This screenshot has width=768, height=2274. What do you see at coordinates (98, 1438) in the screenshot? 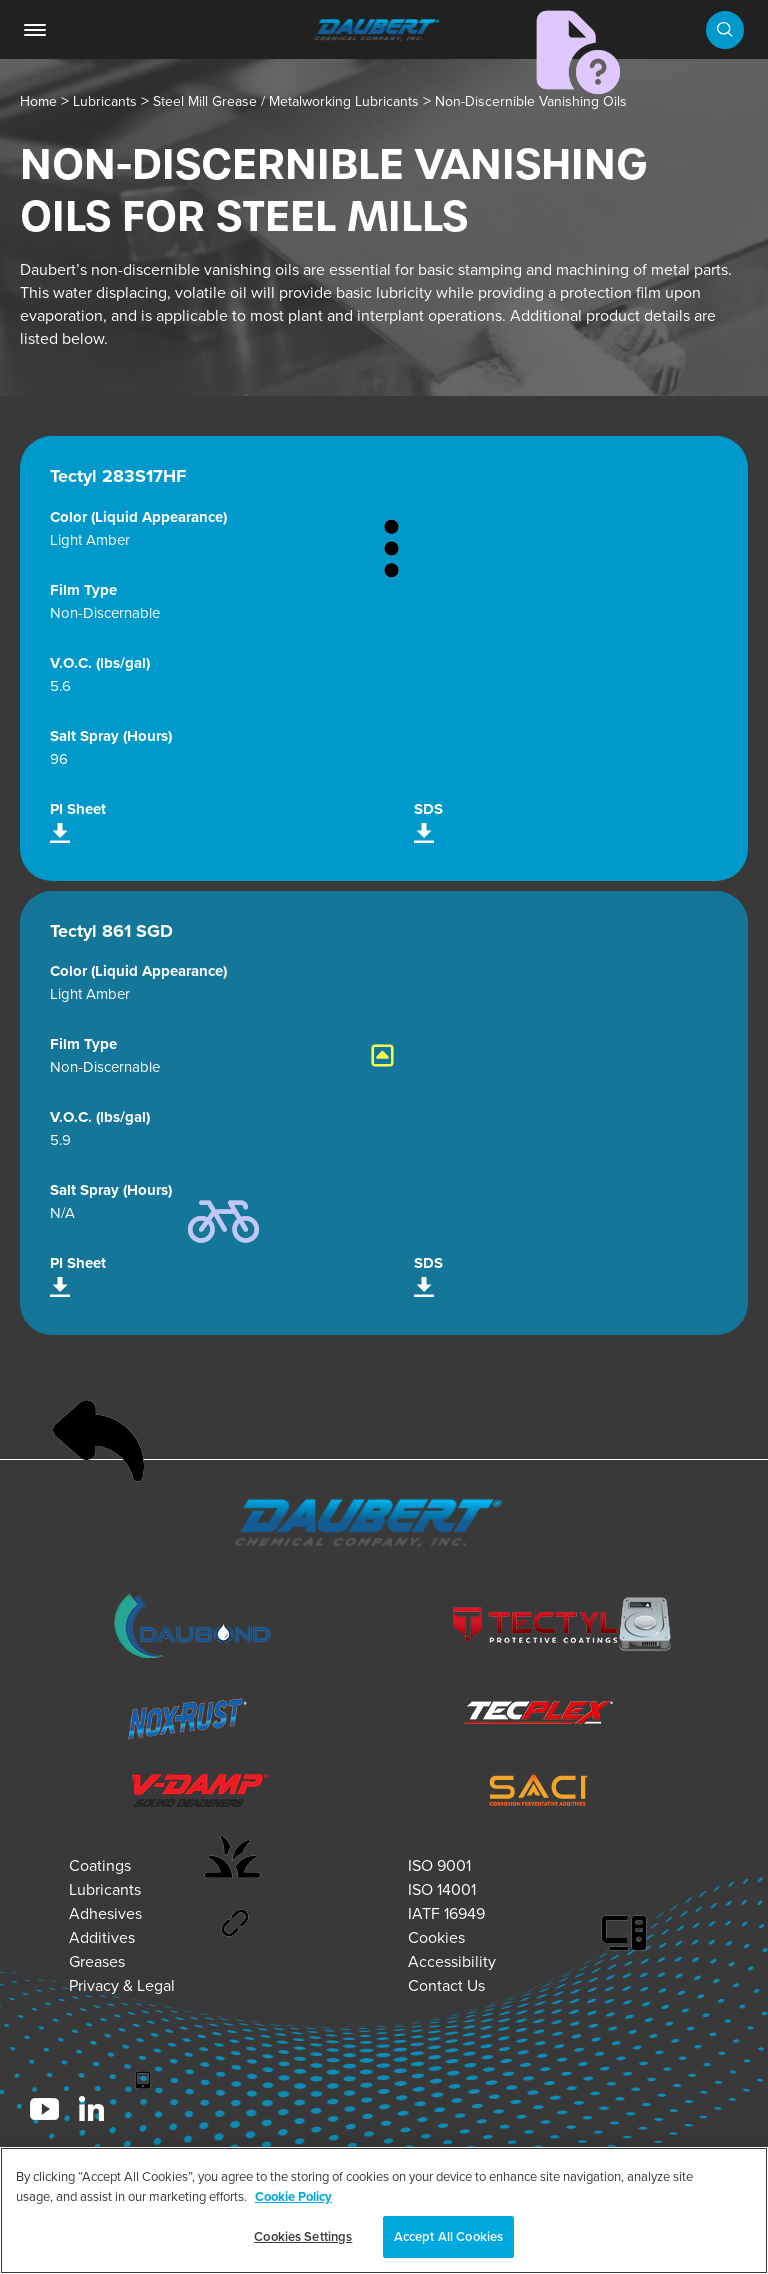
I see `undo the last action` at bounding box center [98, 1438].